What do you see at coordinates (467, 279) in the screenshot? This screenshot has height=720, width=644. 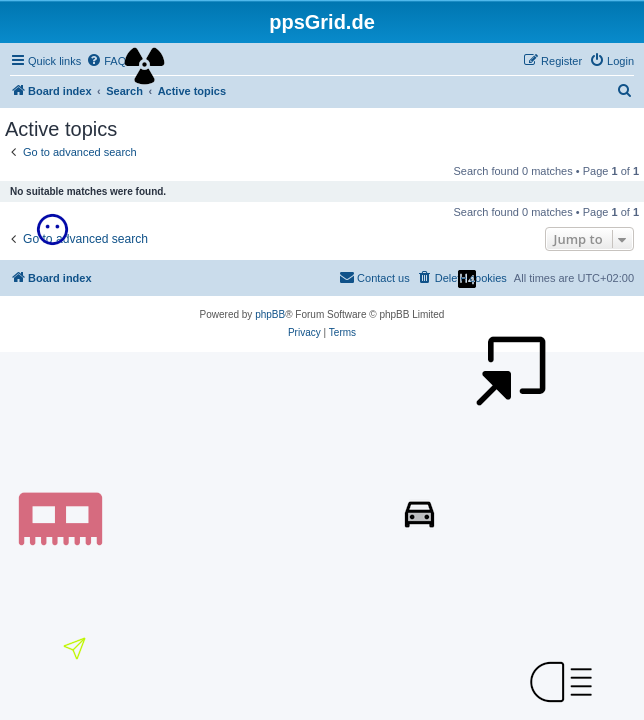 I see `format text as heading level 4` at bounding box center [467, 279].